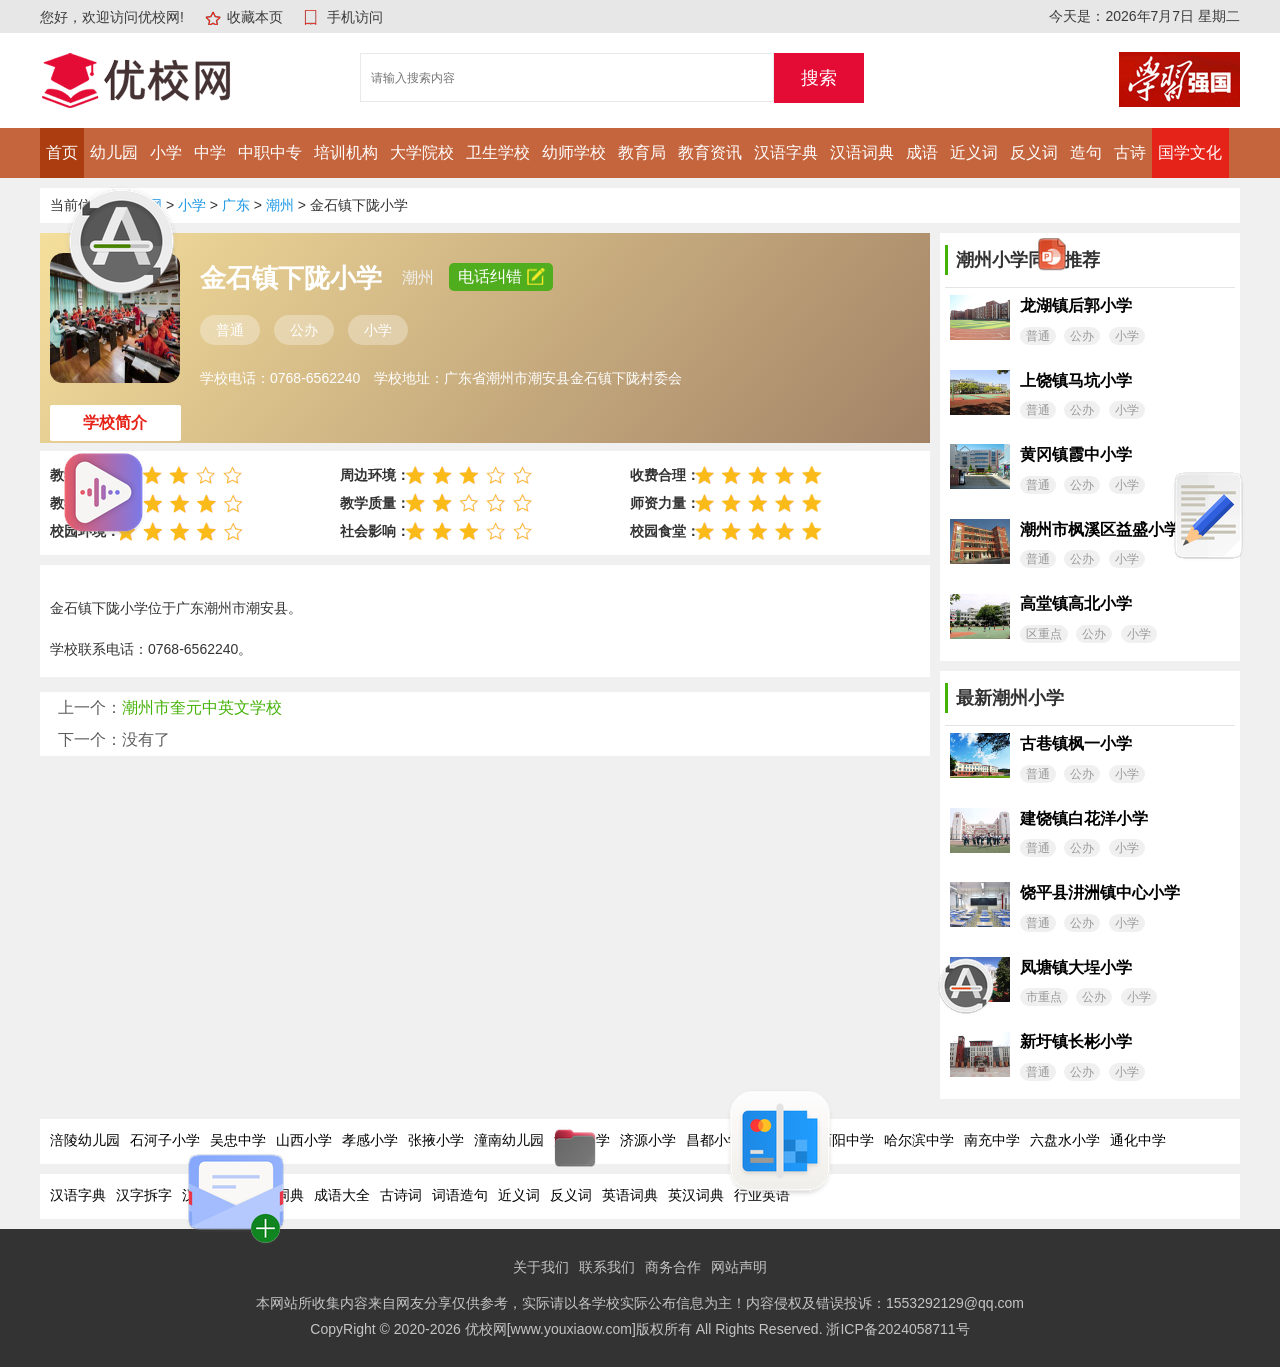  What do you see at coordinates (1052, 254) in the screenshot?
I see `a microsoft powerpoint file` at bounding box center [1052, 254].